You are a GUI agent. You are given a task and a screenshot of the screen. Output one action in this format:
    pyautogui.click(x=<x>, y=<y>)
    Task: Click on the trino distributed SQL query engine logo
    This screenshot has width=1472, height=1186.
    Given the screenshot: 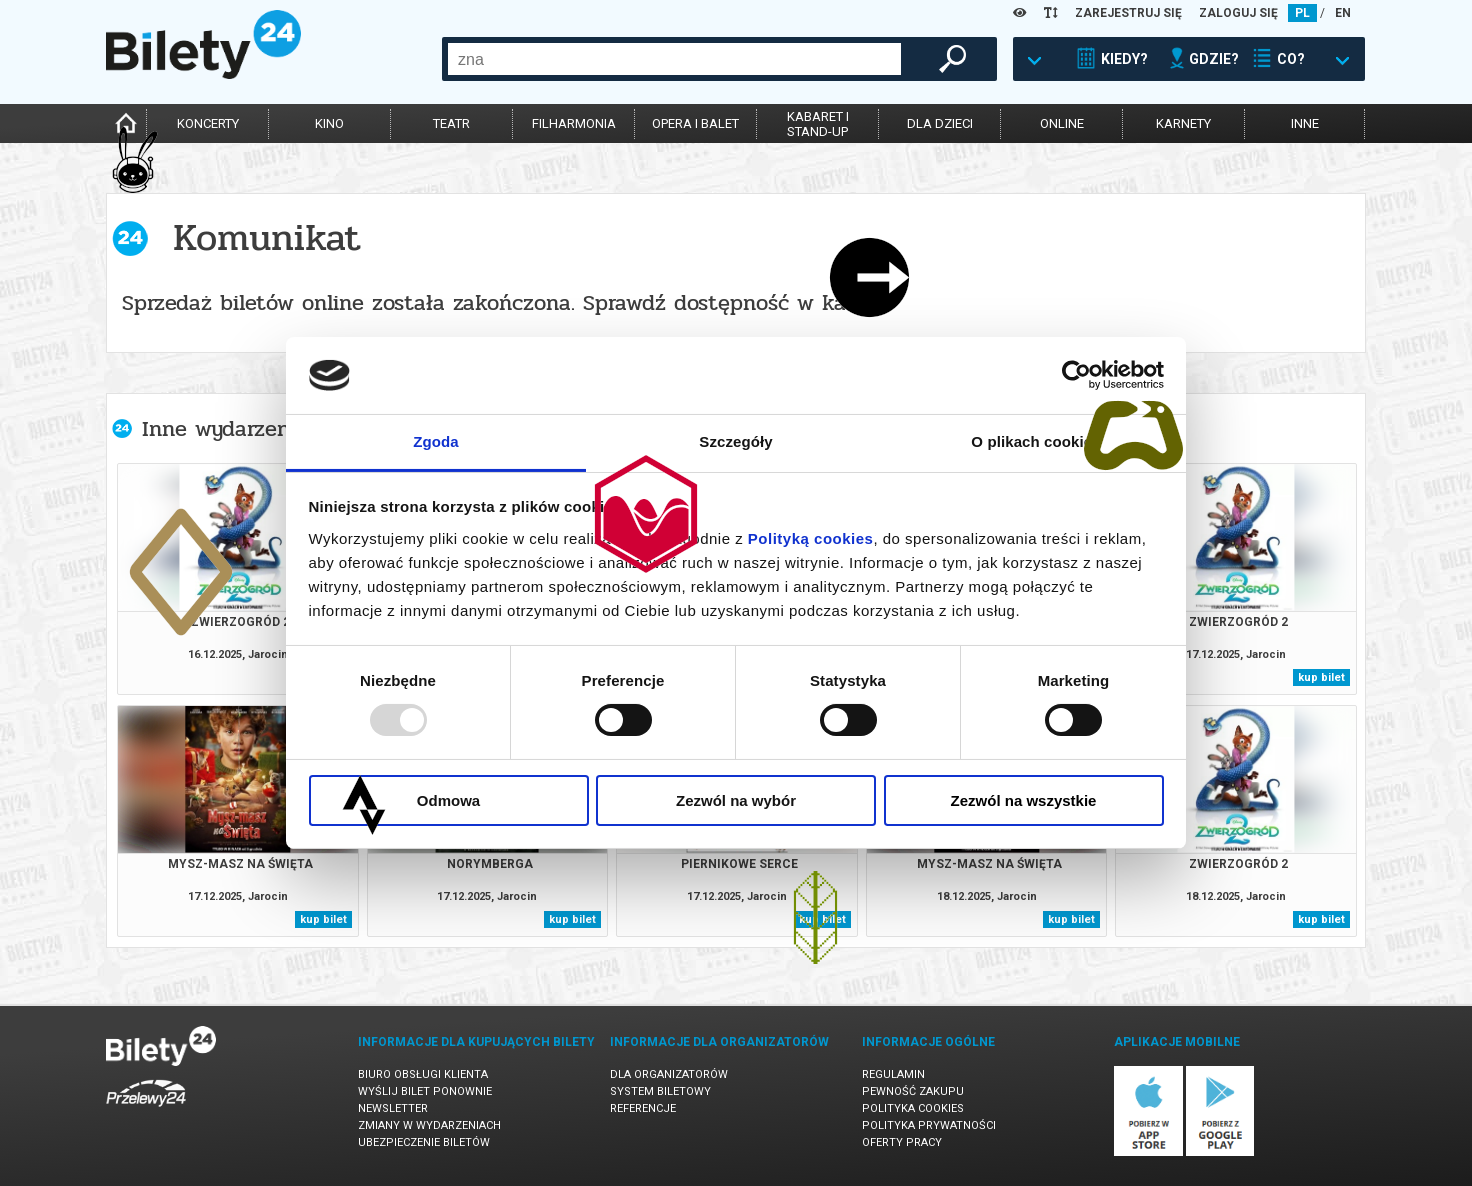 What is the action you would take?
    pyautogui.click(x=135, y=160)
    